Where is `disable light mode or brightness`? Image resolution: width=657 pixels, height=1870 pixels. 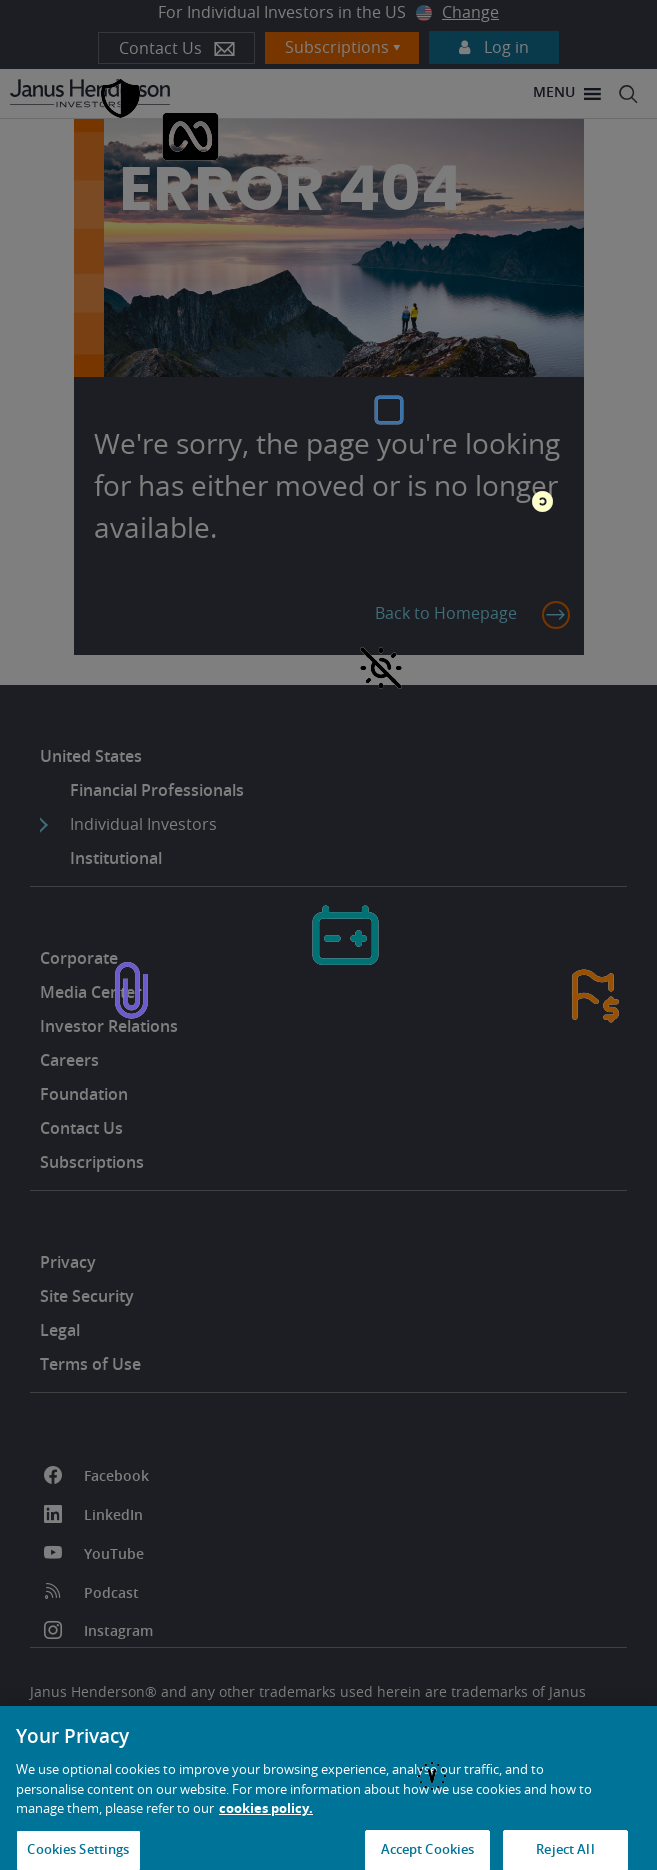
disable light mode or brightness is located at coordinates (381, 668).